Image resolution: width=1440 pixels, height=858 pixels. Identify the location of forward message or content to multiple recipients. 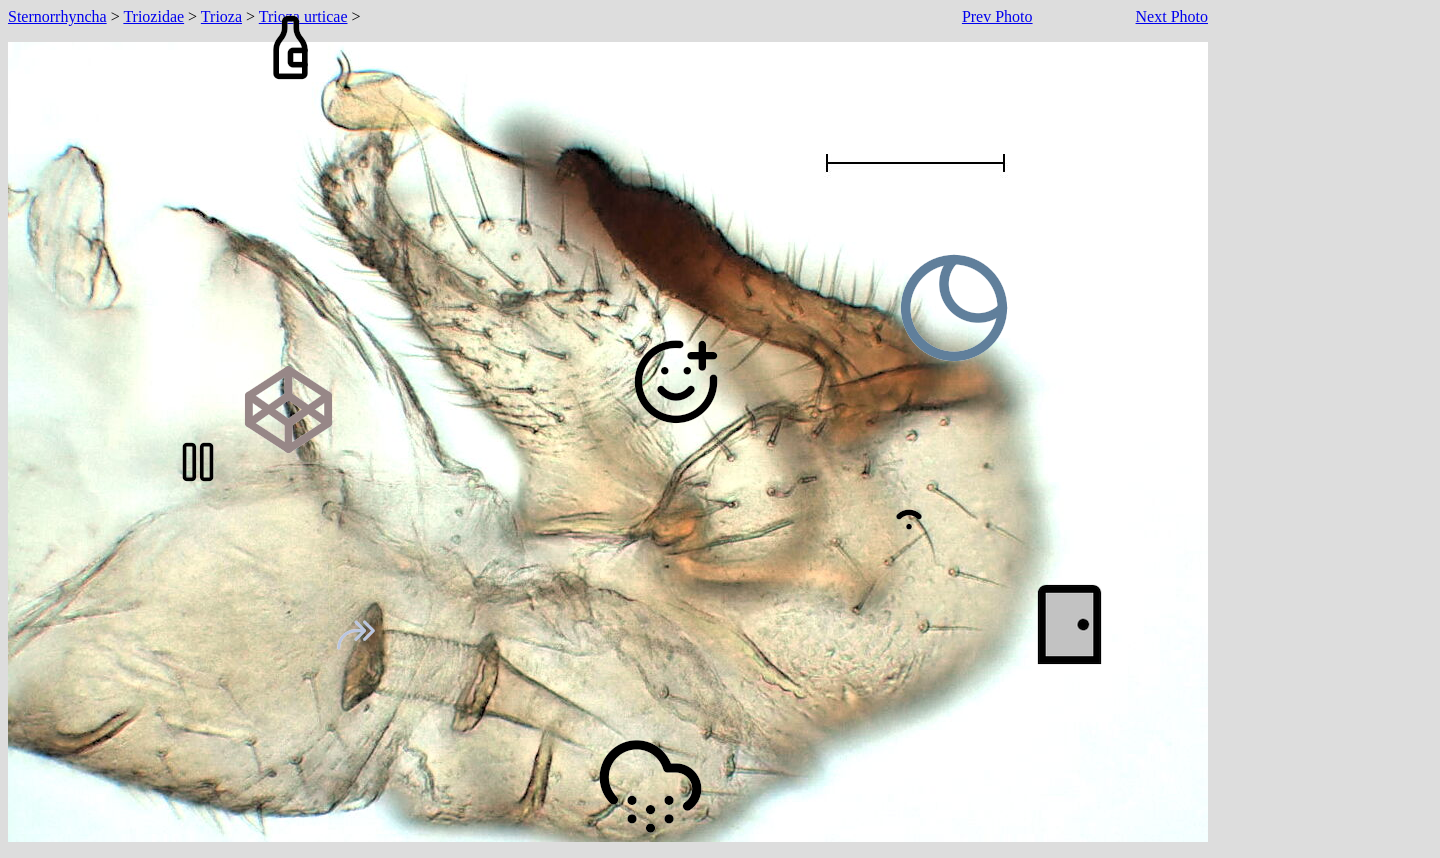
(356, 635).